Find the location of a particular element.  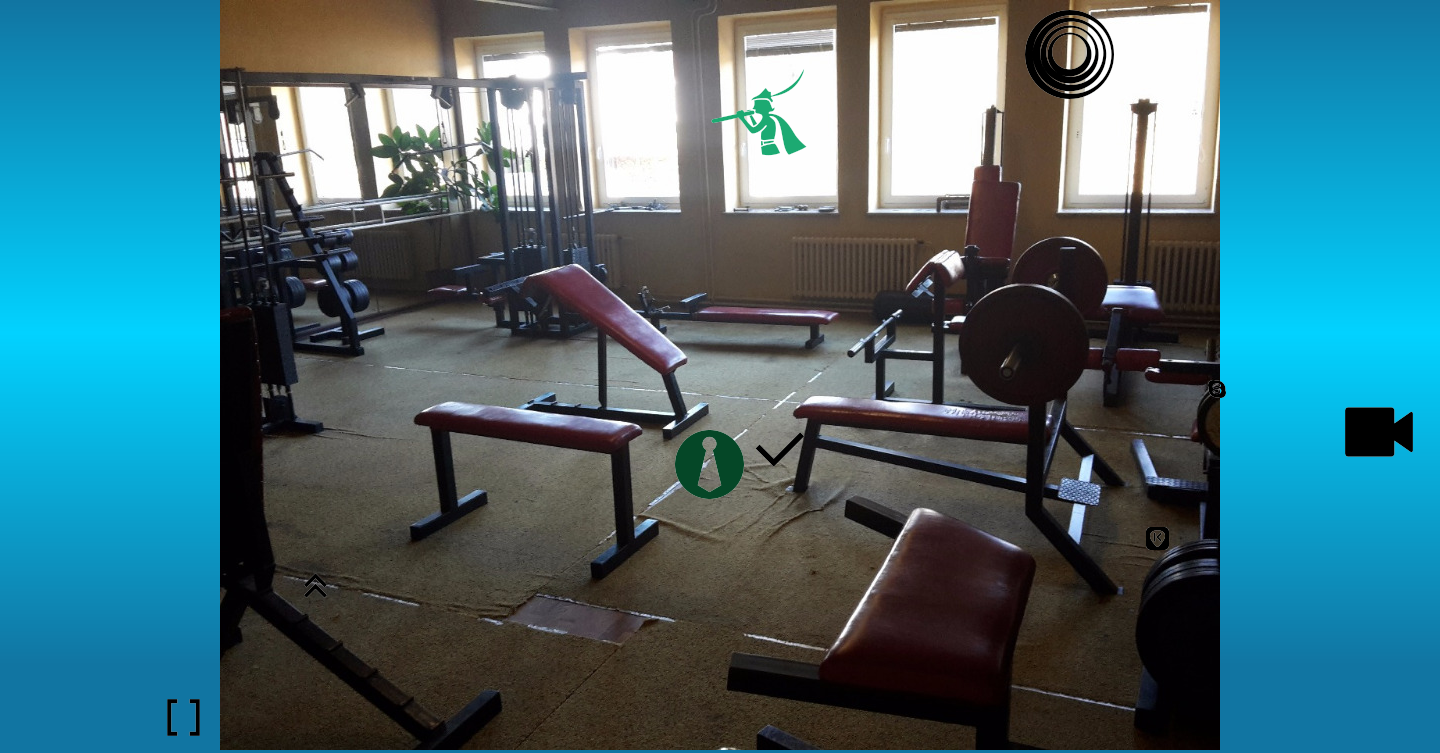

confirm or submit an action is located at coordinates (779, 449).